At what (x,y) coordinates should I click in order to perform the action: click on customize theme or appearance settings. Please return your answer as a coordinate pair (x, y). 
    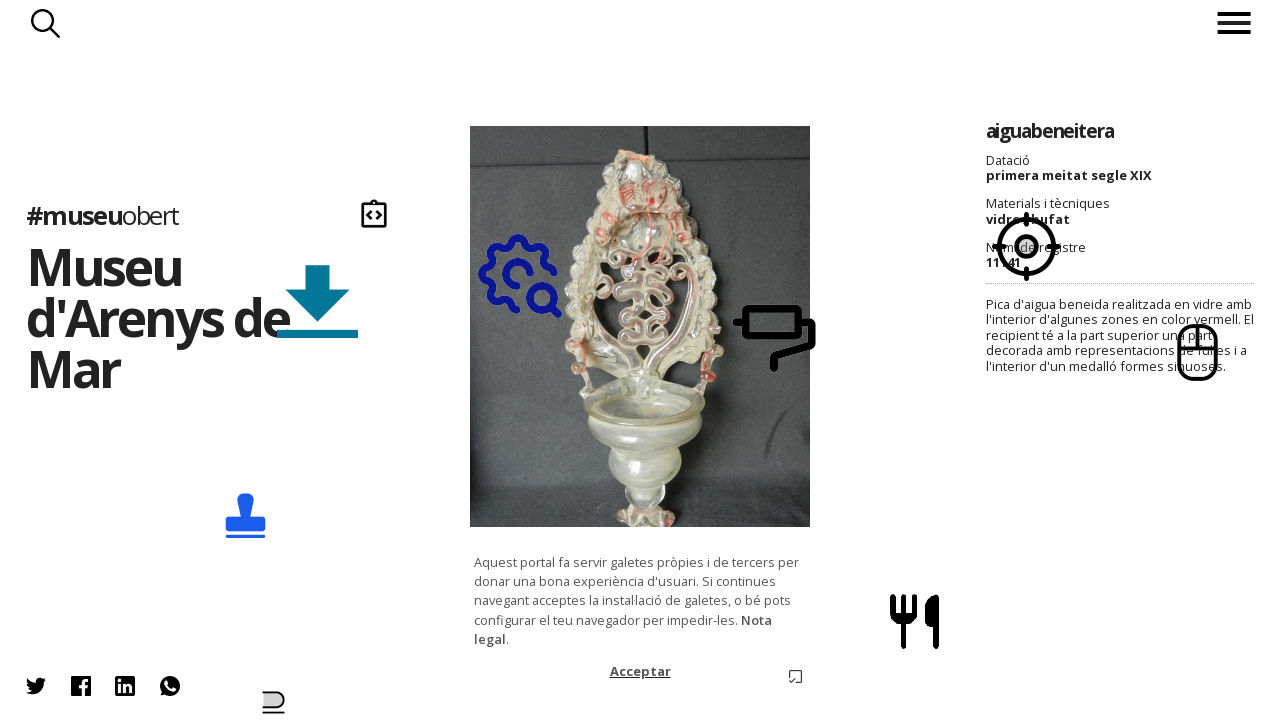
    Looking at the image, I should click on (774, 333).